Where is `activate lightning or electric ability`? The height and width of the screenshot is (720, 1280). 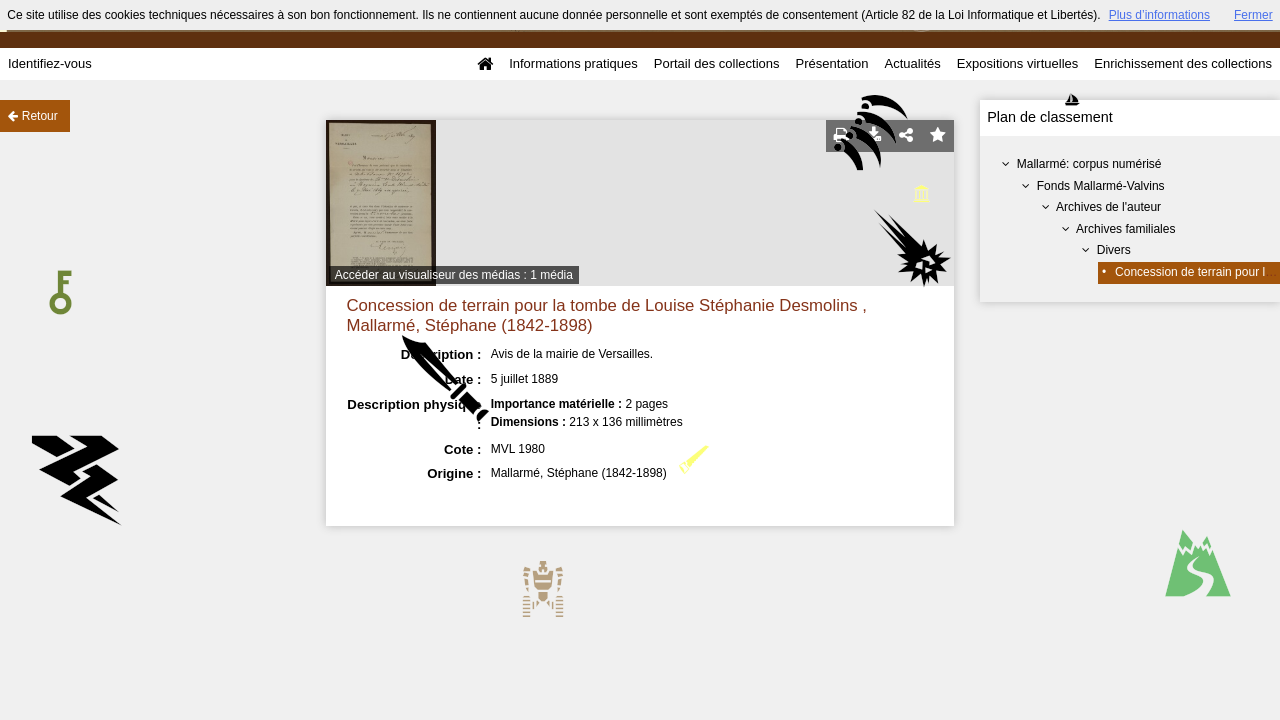
activate lightning or electric ability is located at coordinates (76, 480).